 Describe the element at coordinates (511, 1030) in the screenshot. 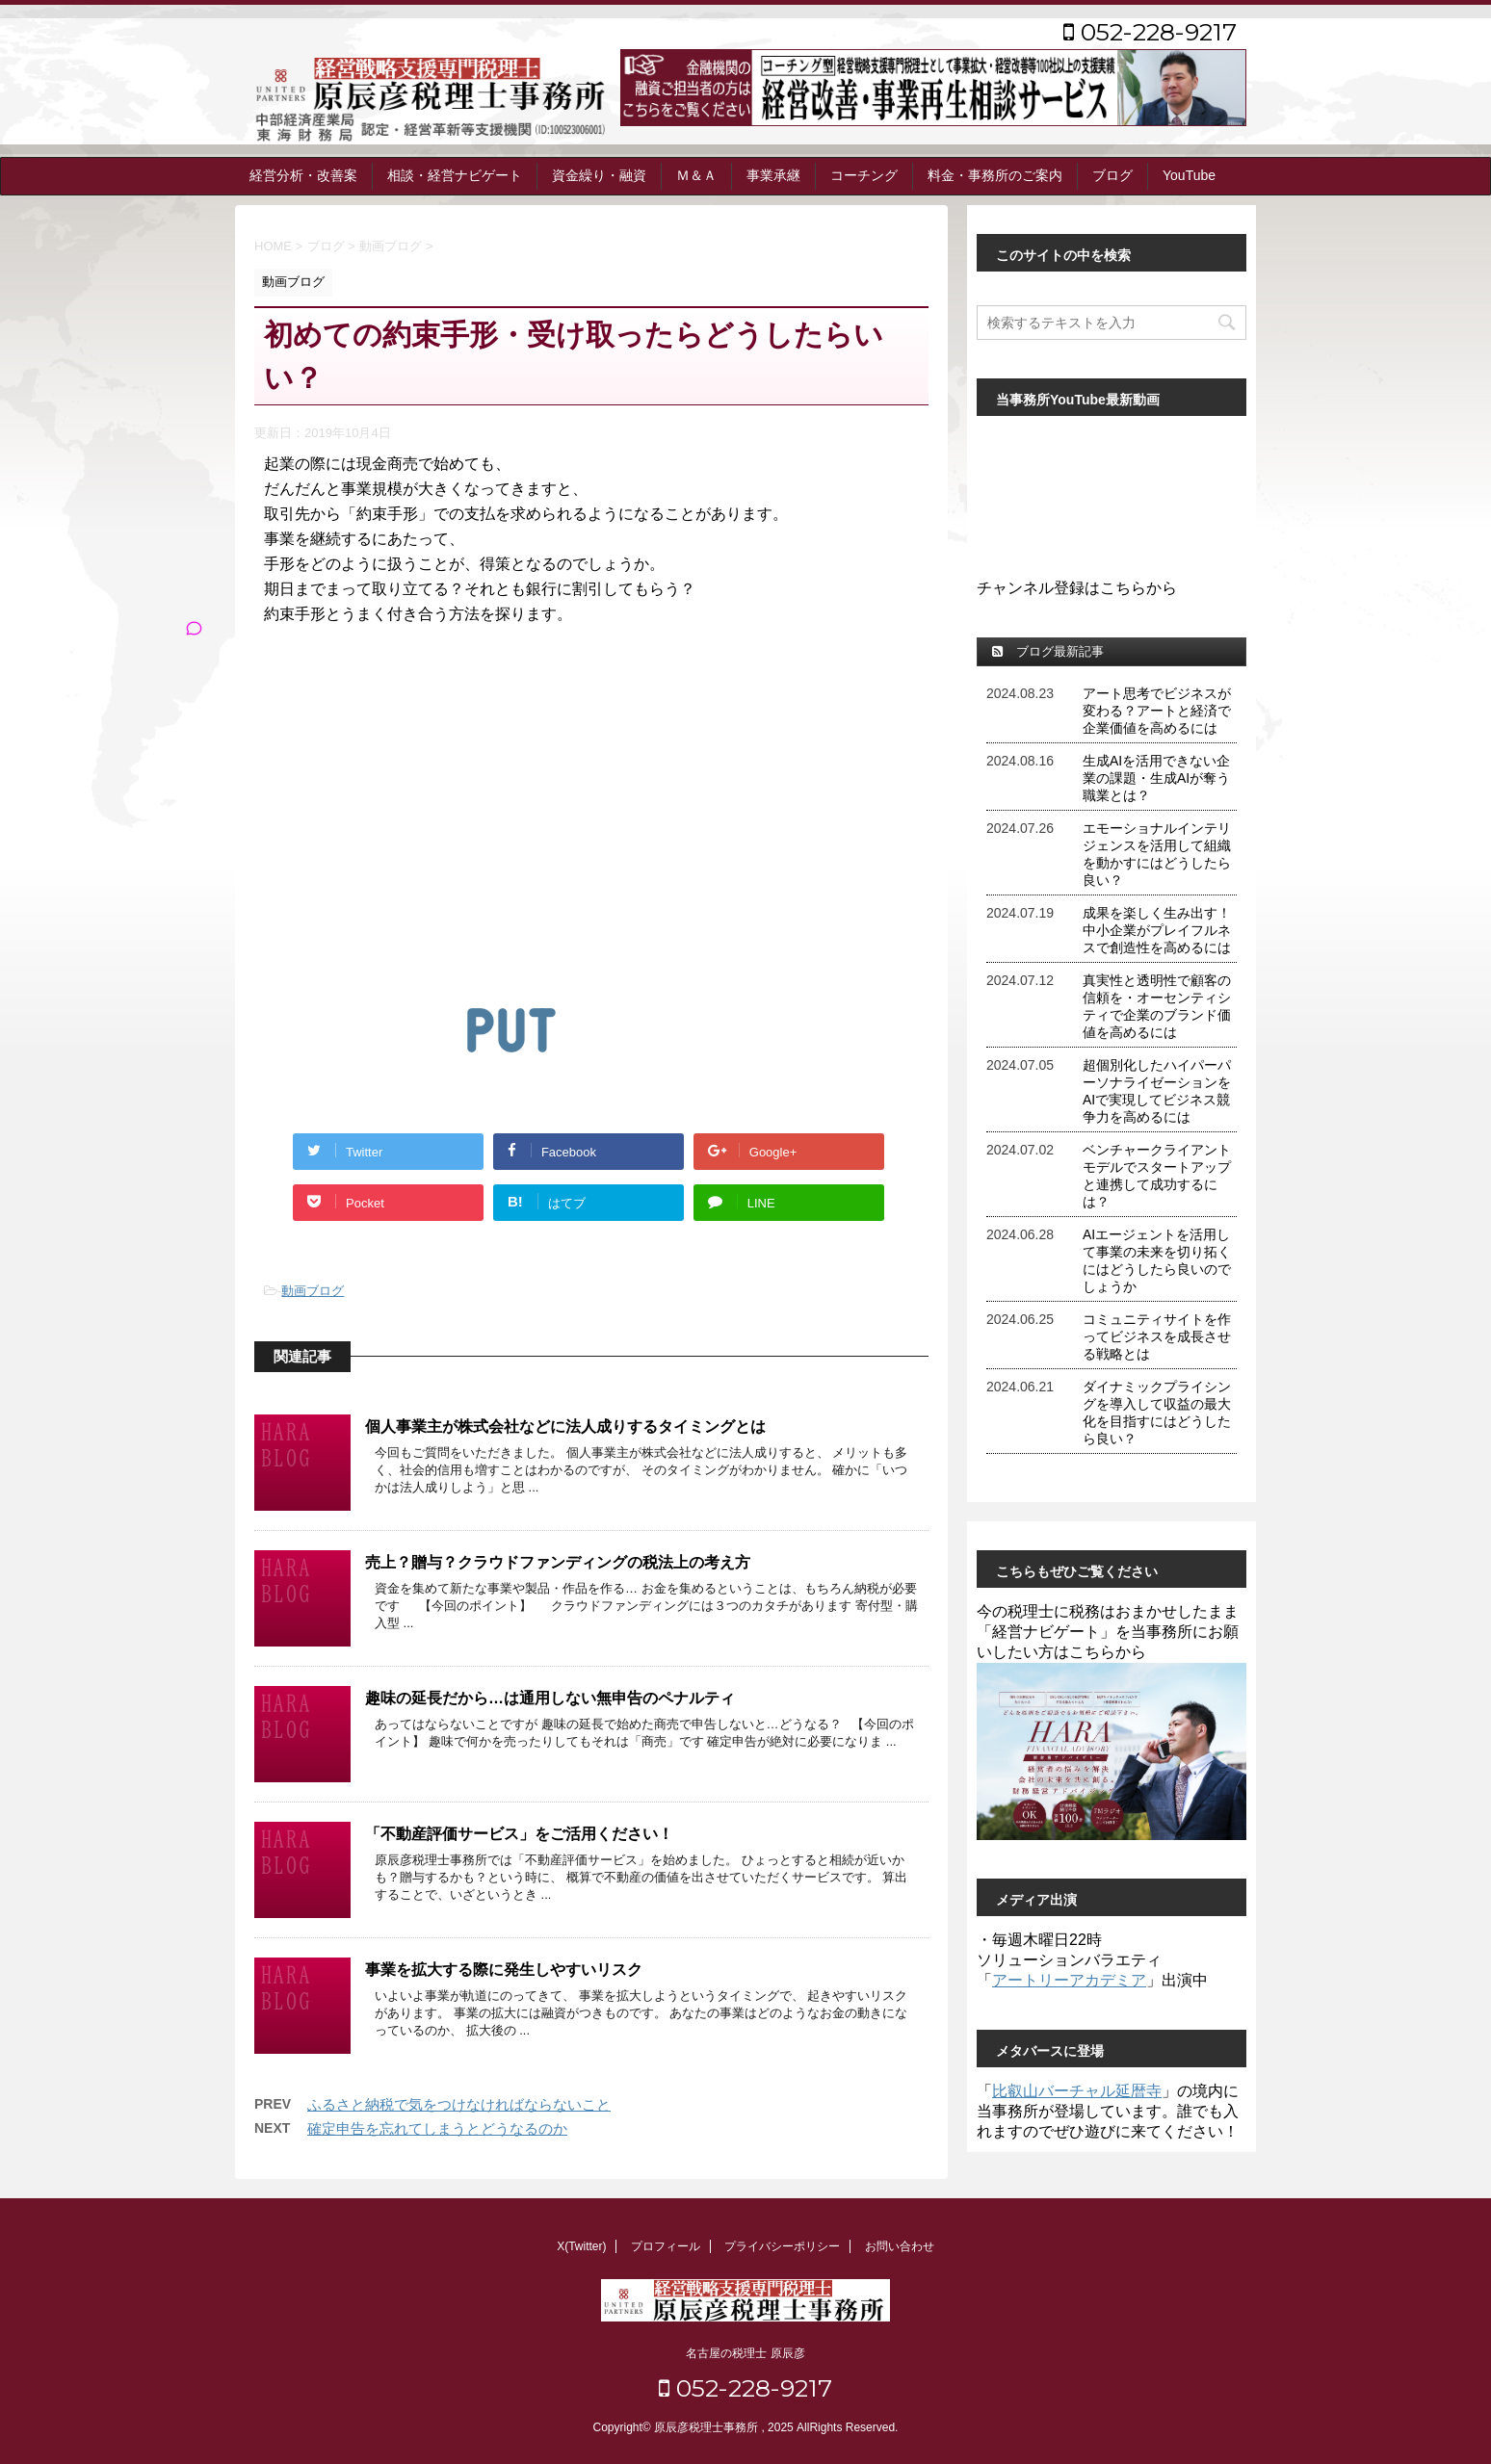

I see `indicates an HTTP PUT request method` at that location.